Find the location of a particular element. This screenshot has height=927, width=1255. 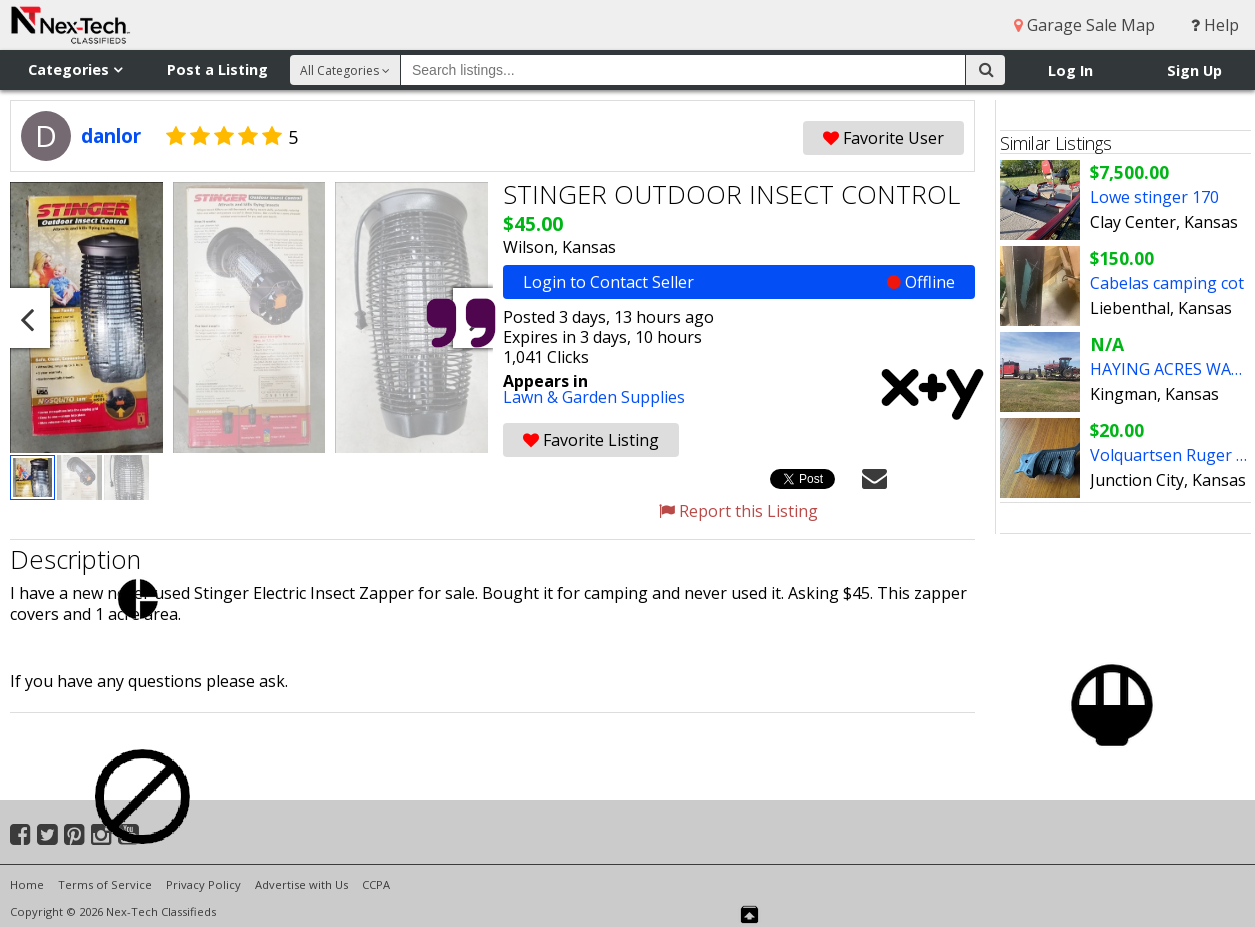

restore item from archive is located at coordinates (749, 914).